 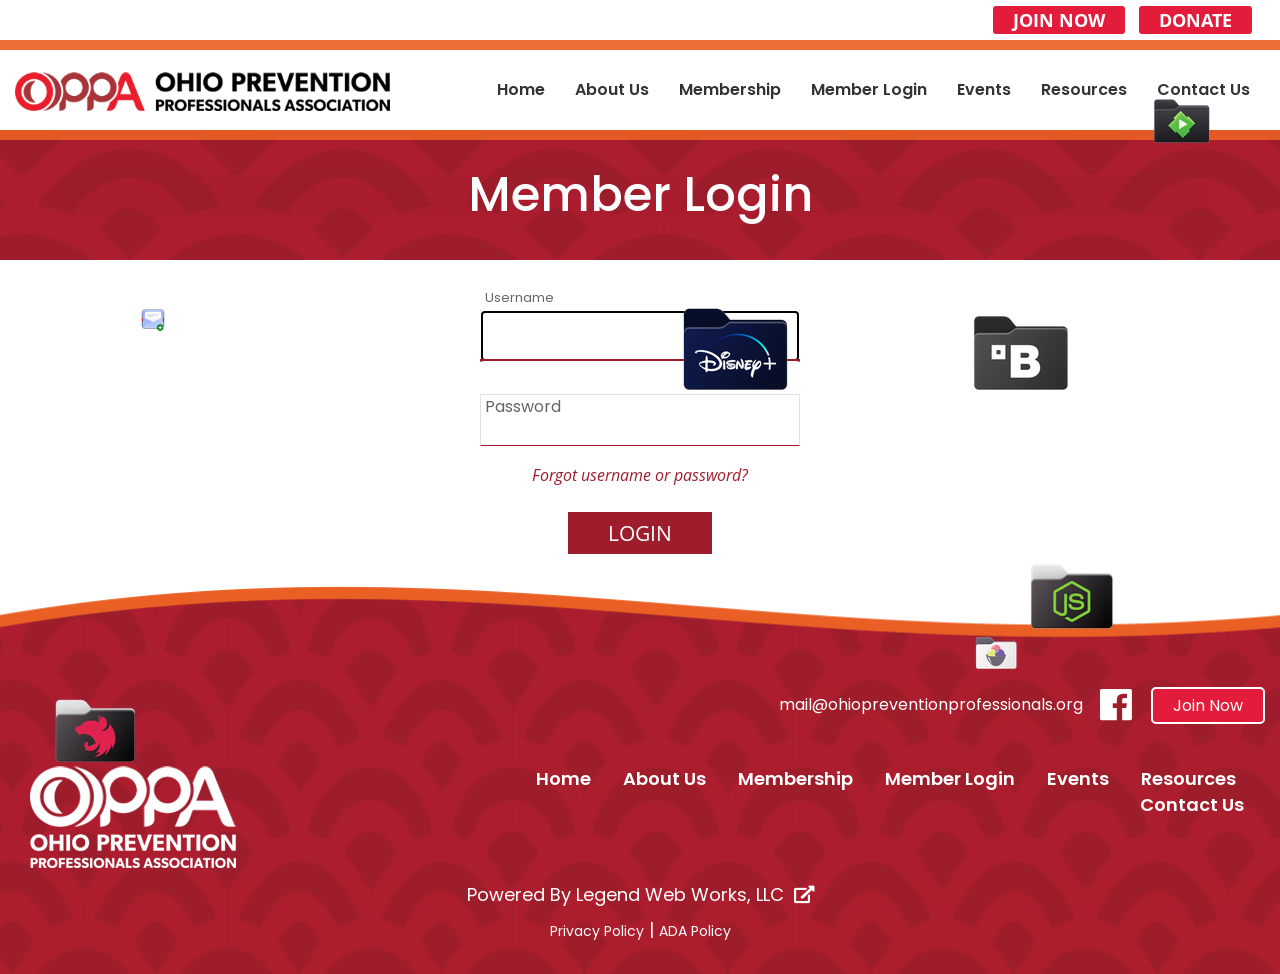 I want to click on open disney+ media folder, so click(x=735, y=352).